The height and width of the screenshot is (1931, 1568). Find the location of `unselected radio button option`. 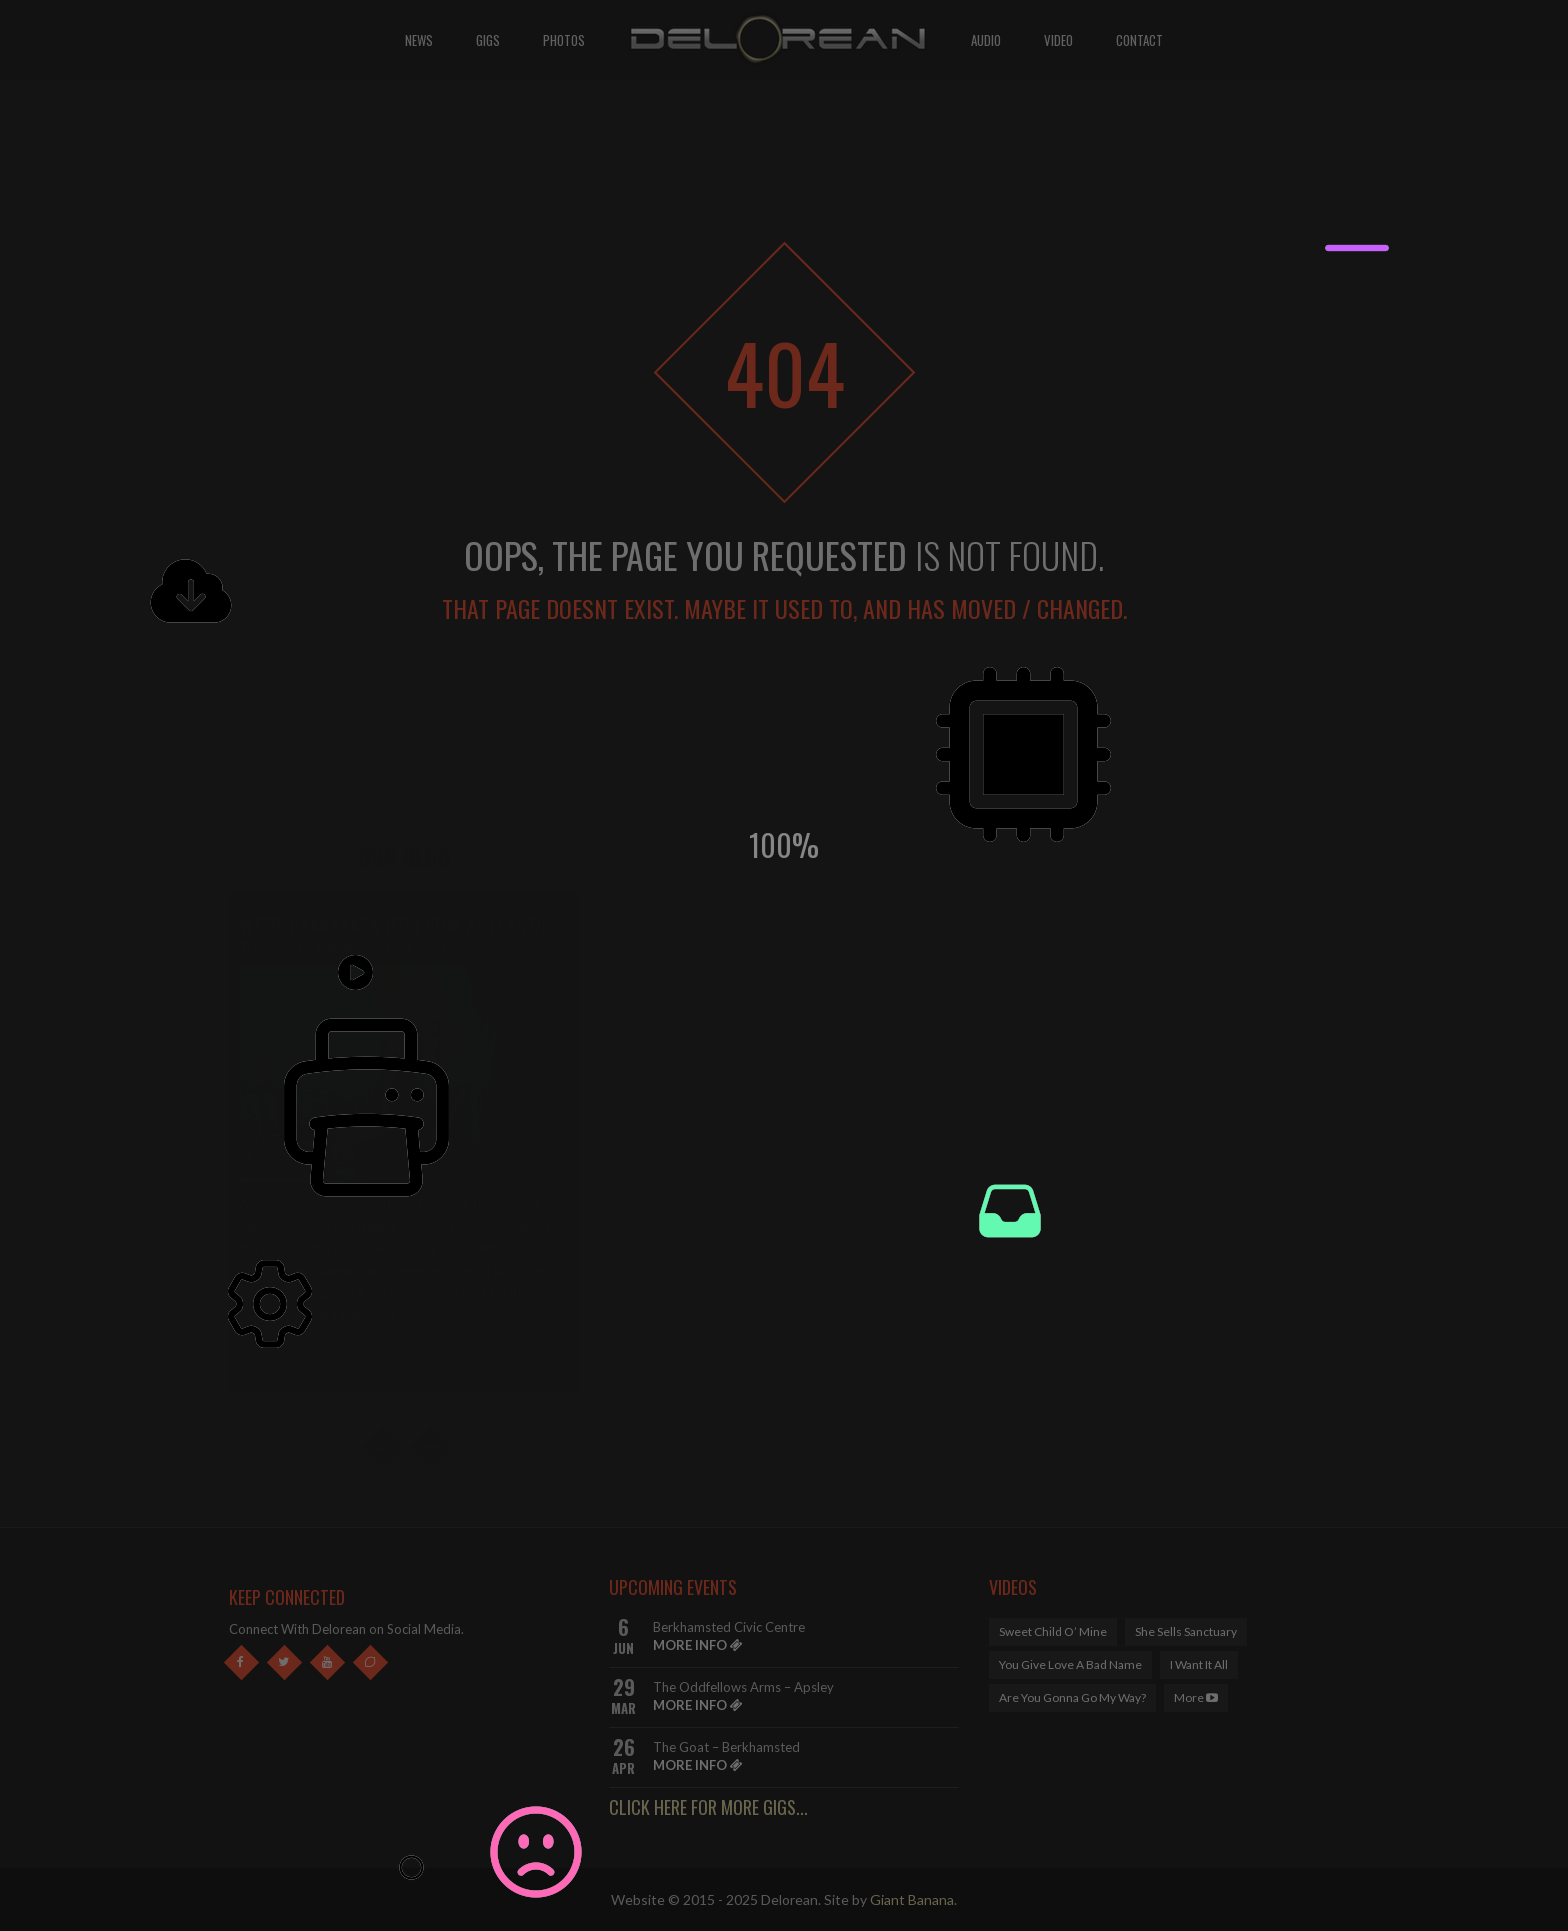

unselected radio button option is located at coordinates (411, 1867).